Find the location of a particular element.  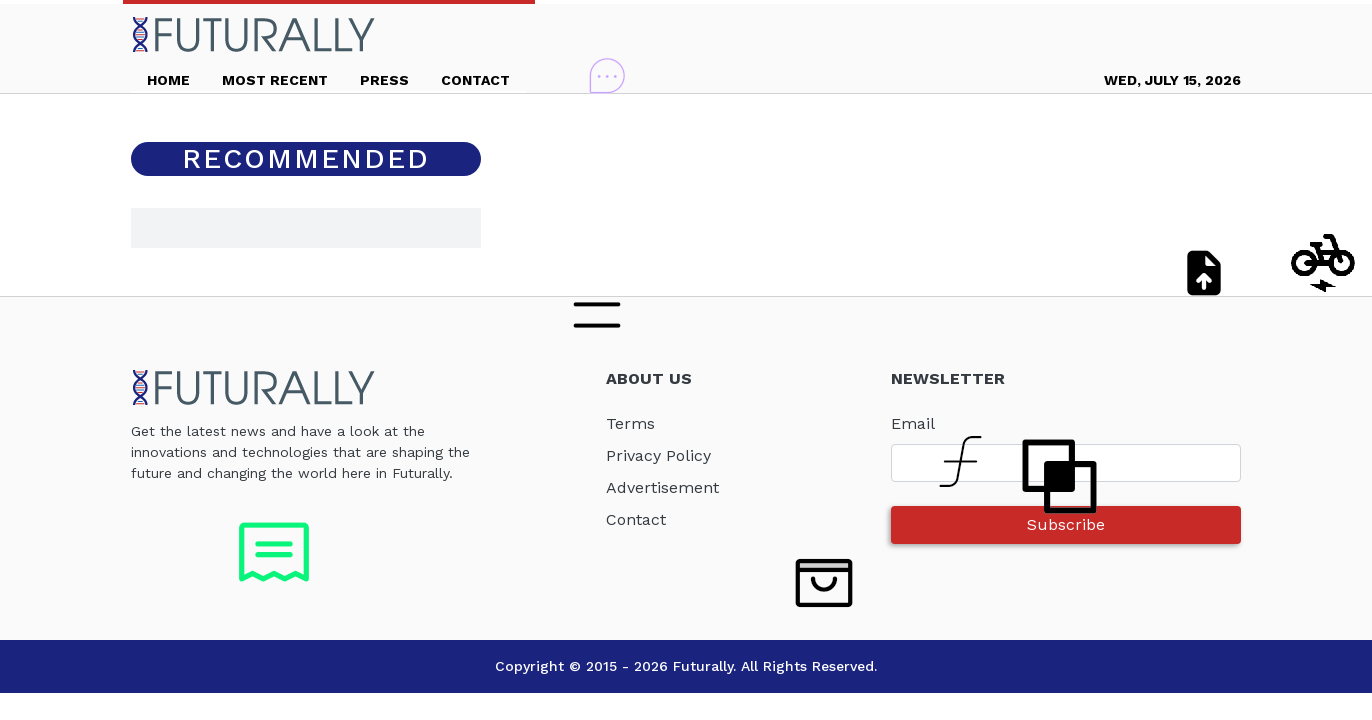

upload a file is located at coordinates (1204, 273).